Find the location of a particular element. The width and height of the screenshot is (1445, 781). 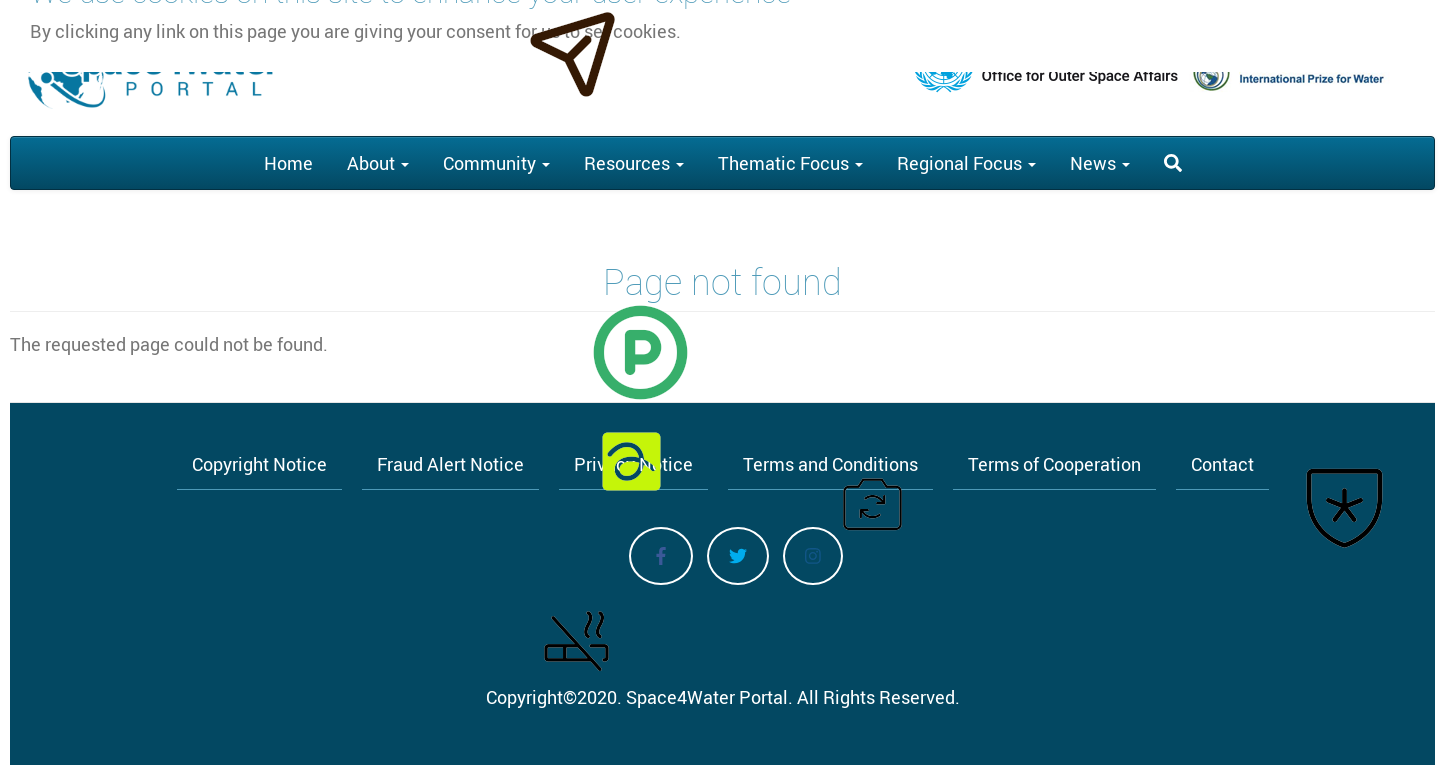

no smoking zone indicator is located at coordinates (576, 643).